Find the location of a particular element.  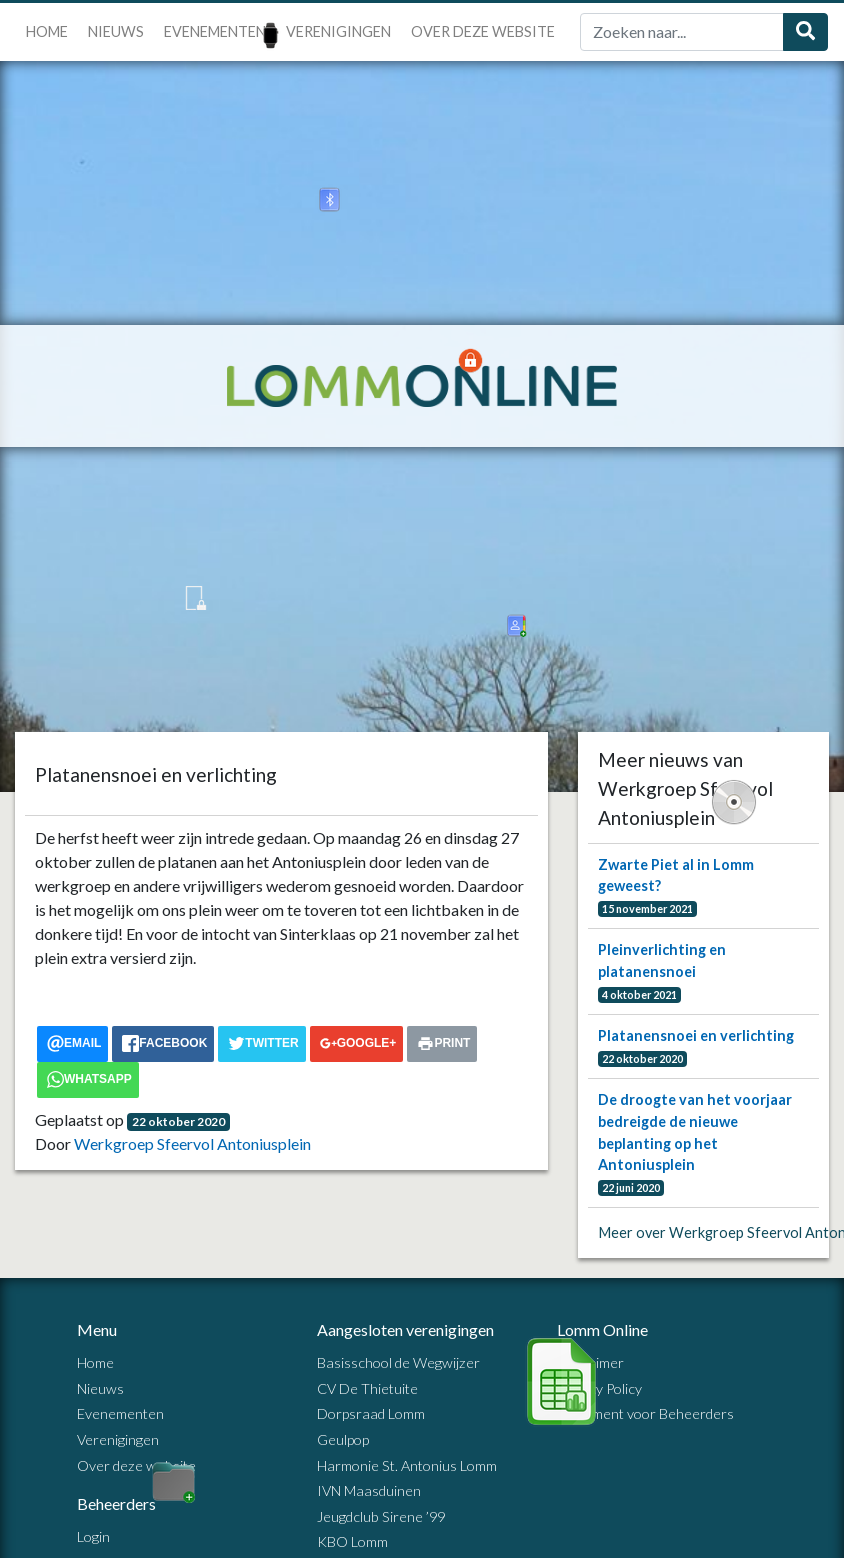

add a new contact to your address book is located at coordinates (516, 625).